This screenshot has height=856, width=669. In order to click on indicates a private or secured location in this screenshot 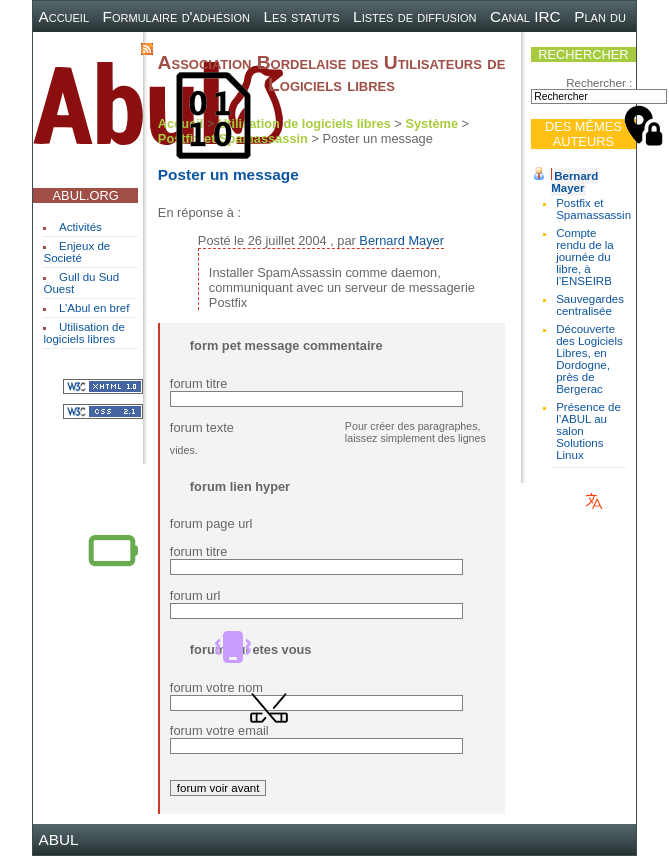, I will do `click(643, 124)`.